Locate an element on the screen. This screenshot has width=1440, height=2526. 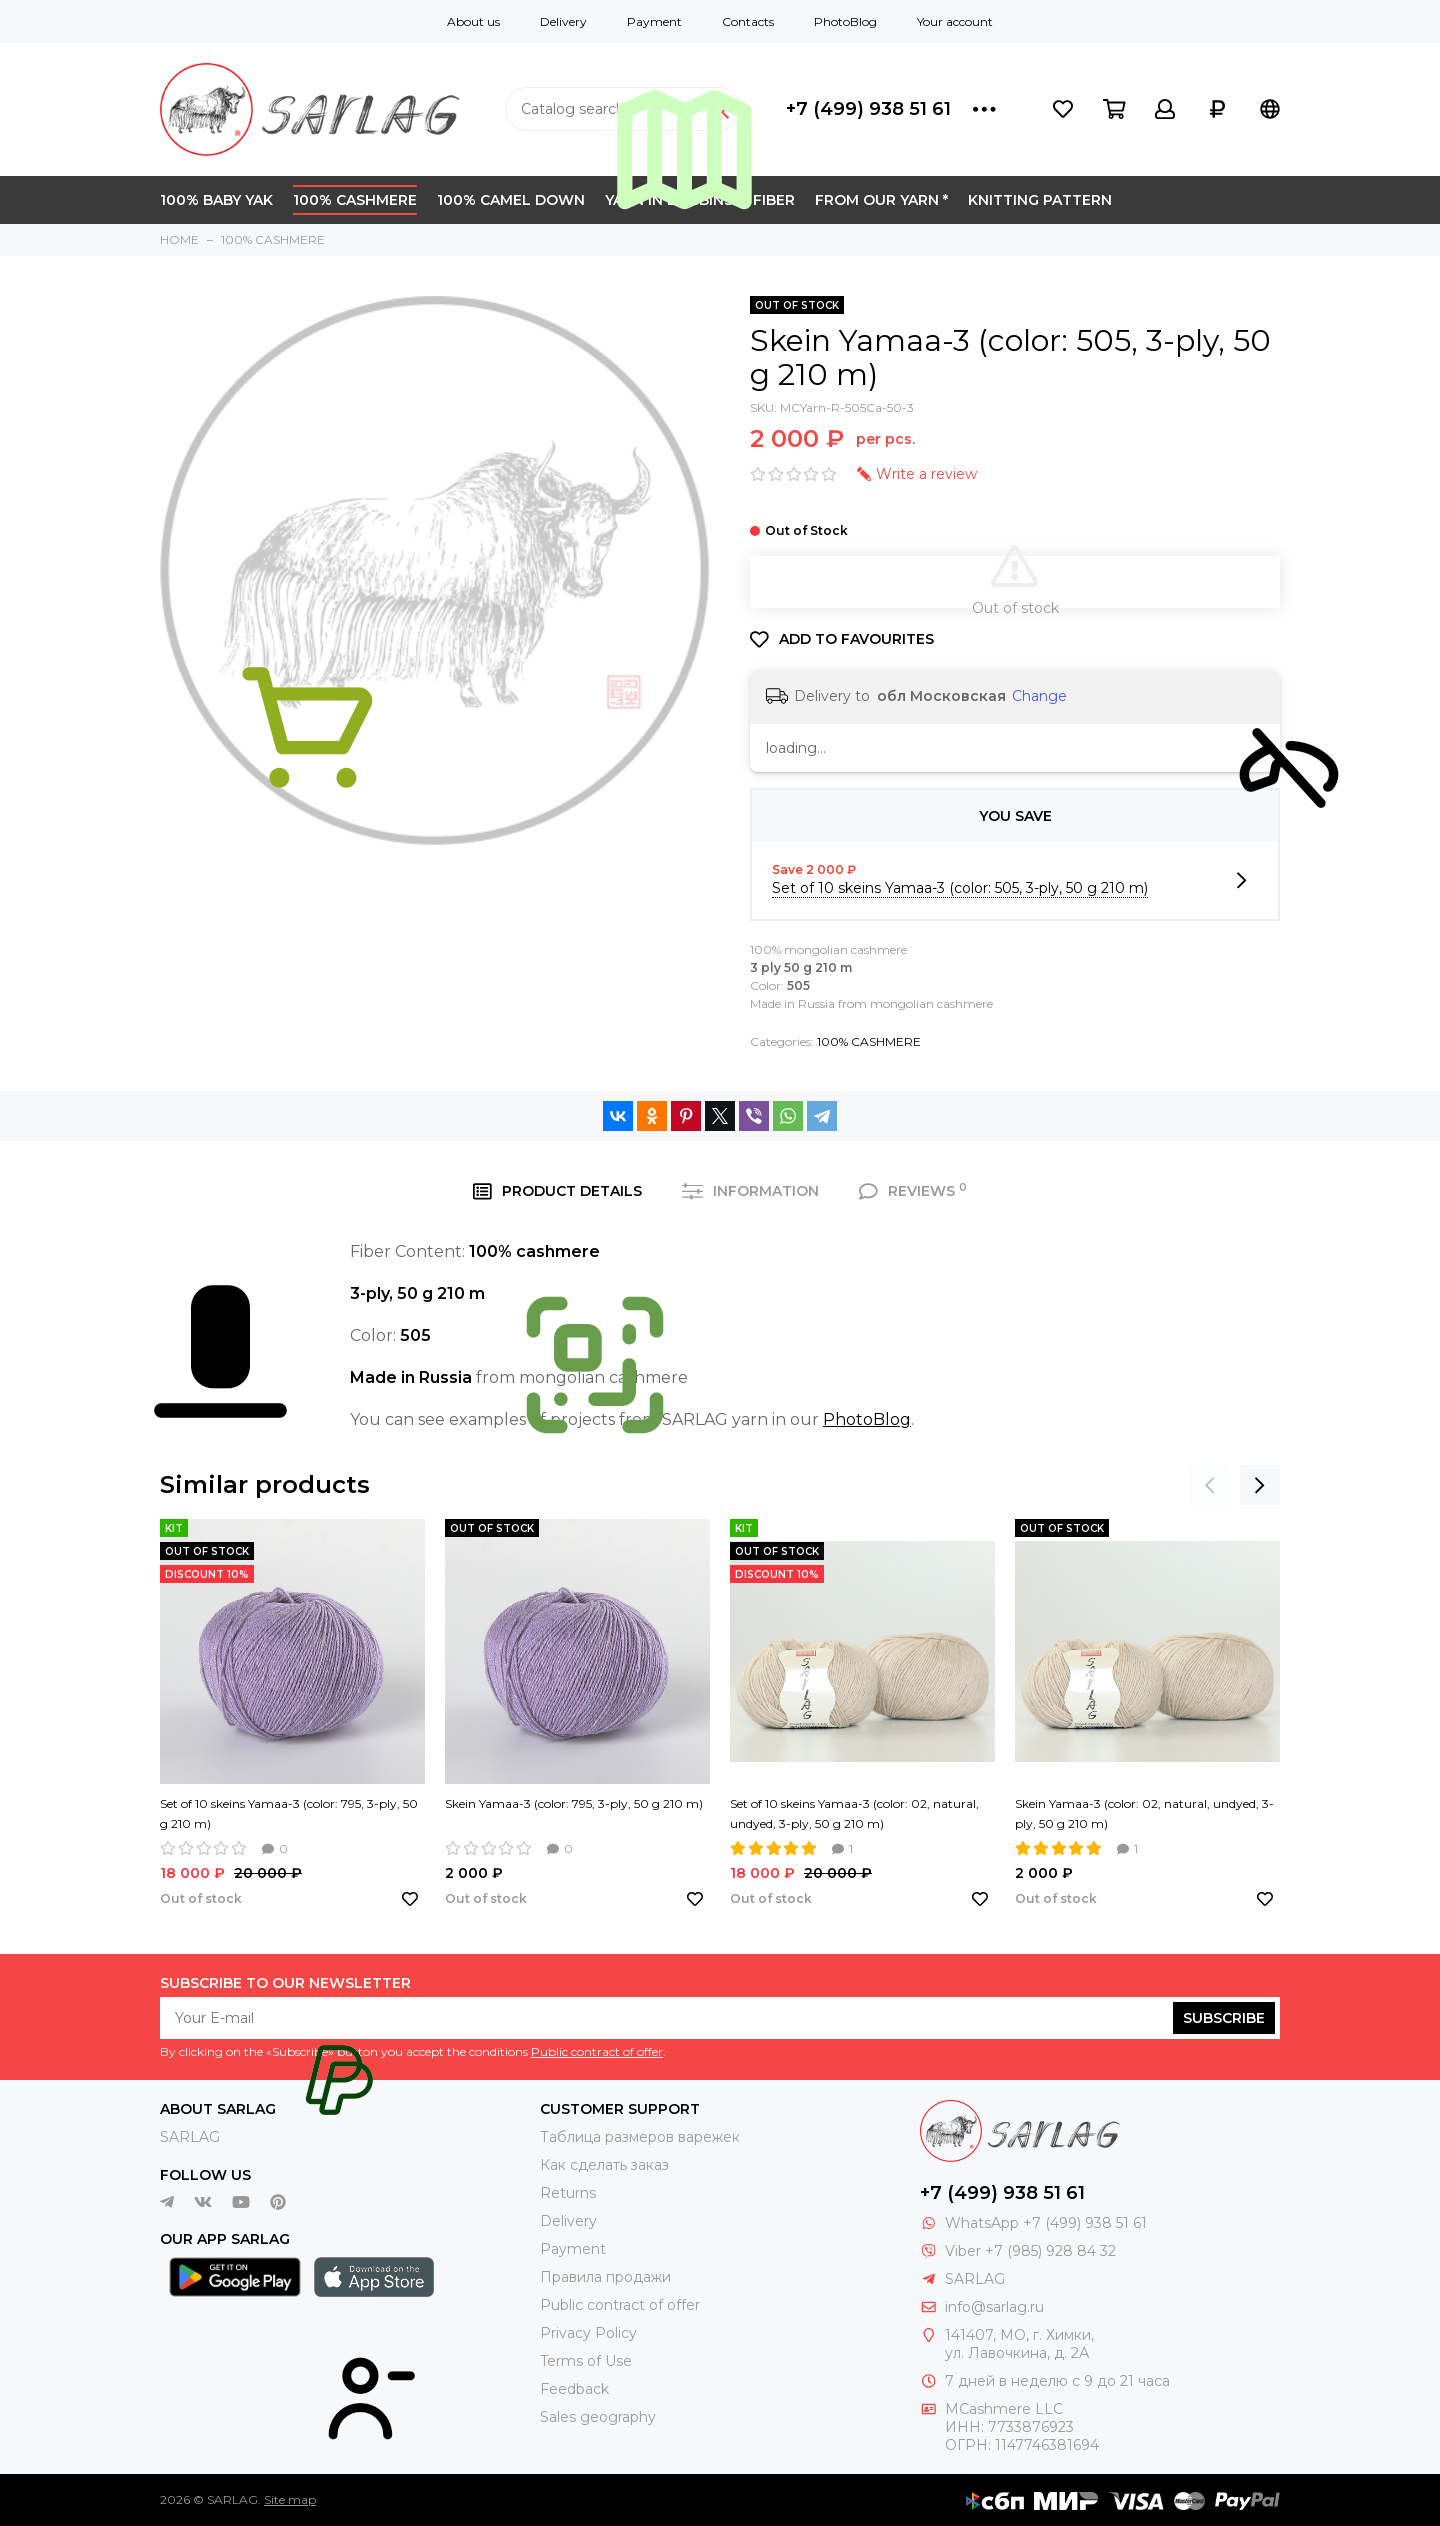
remove a contact or friend is located at coordinates (369, 2398).